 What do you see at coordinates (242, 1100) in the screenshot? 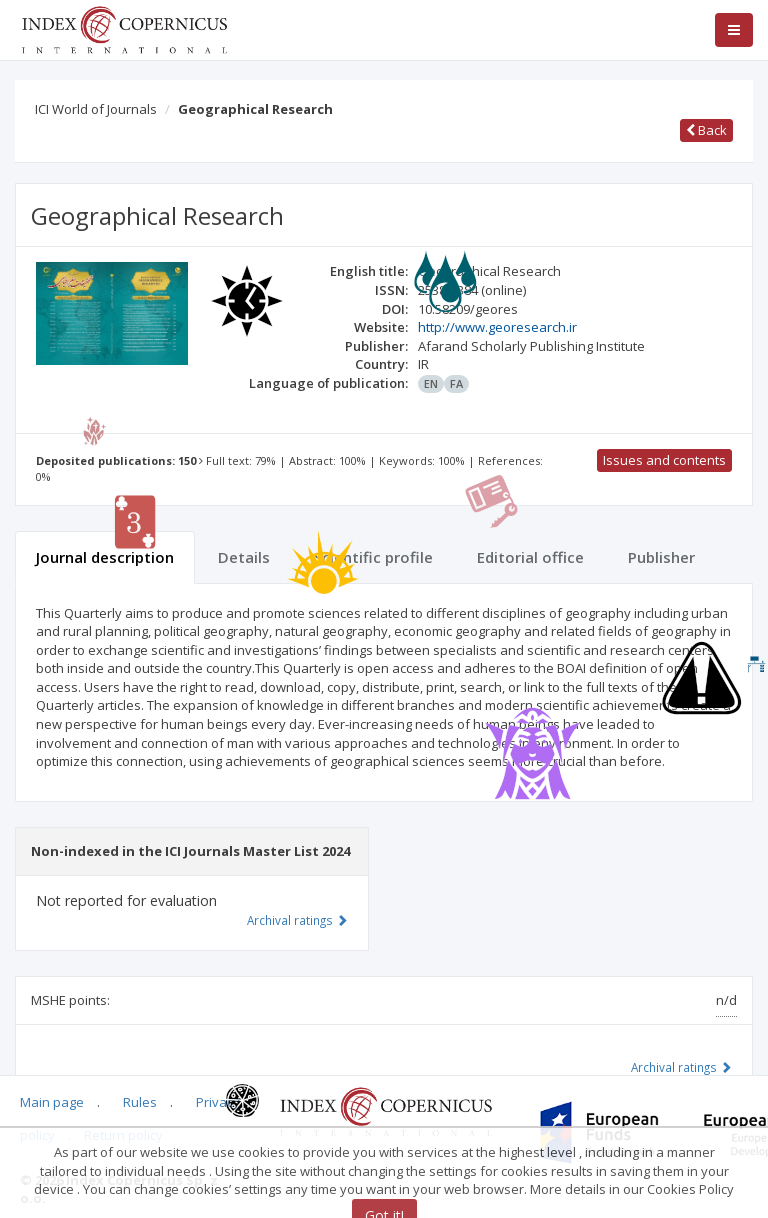
I see `food or restaurant category in a game menu` at bounding box center [242, 1100].